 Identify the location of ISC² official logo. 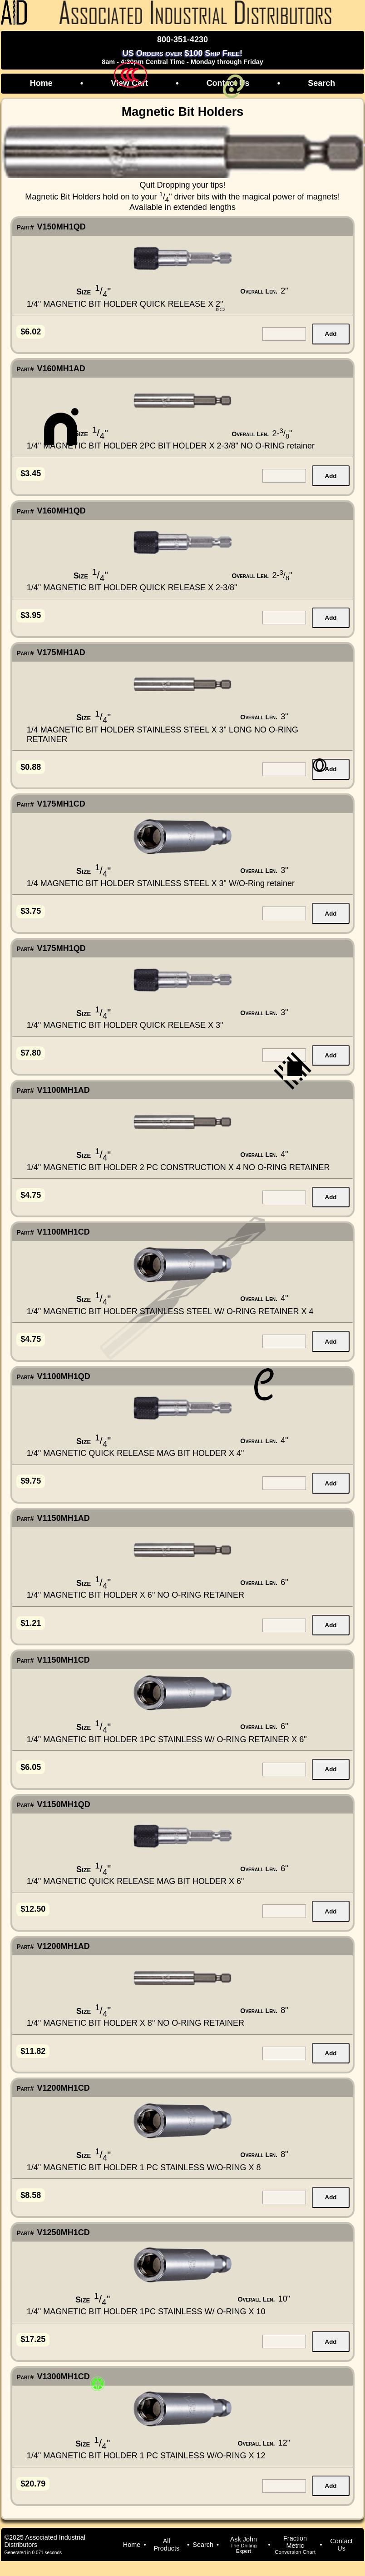
(221, 309).